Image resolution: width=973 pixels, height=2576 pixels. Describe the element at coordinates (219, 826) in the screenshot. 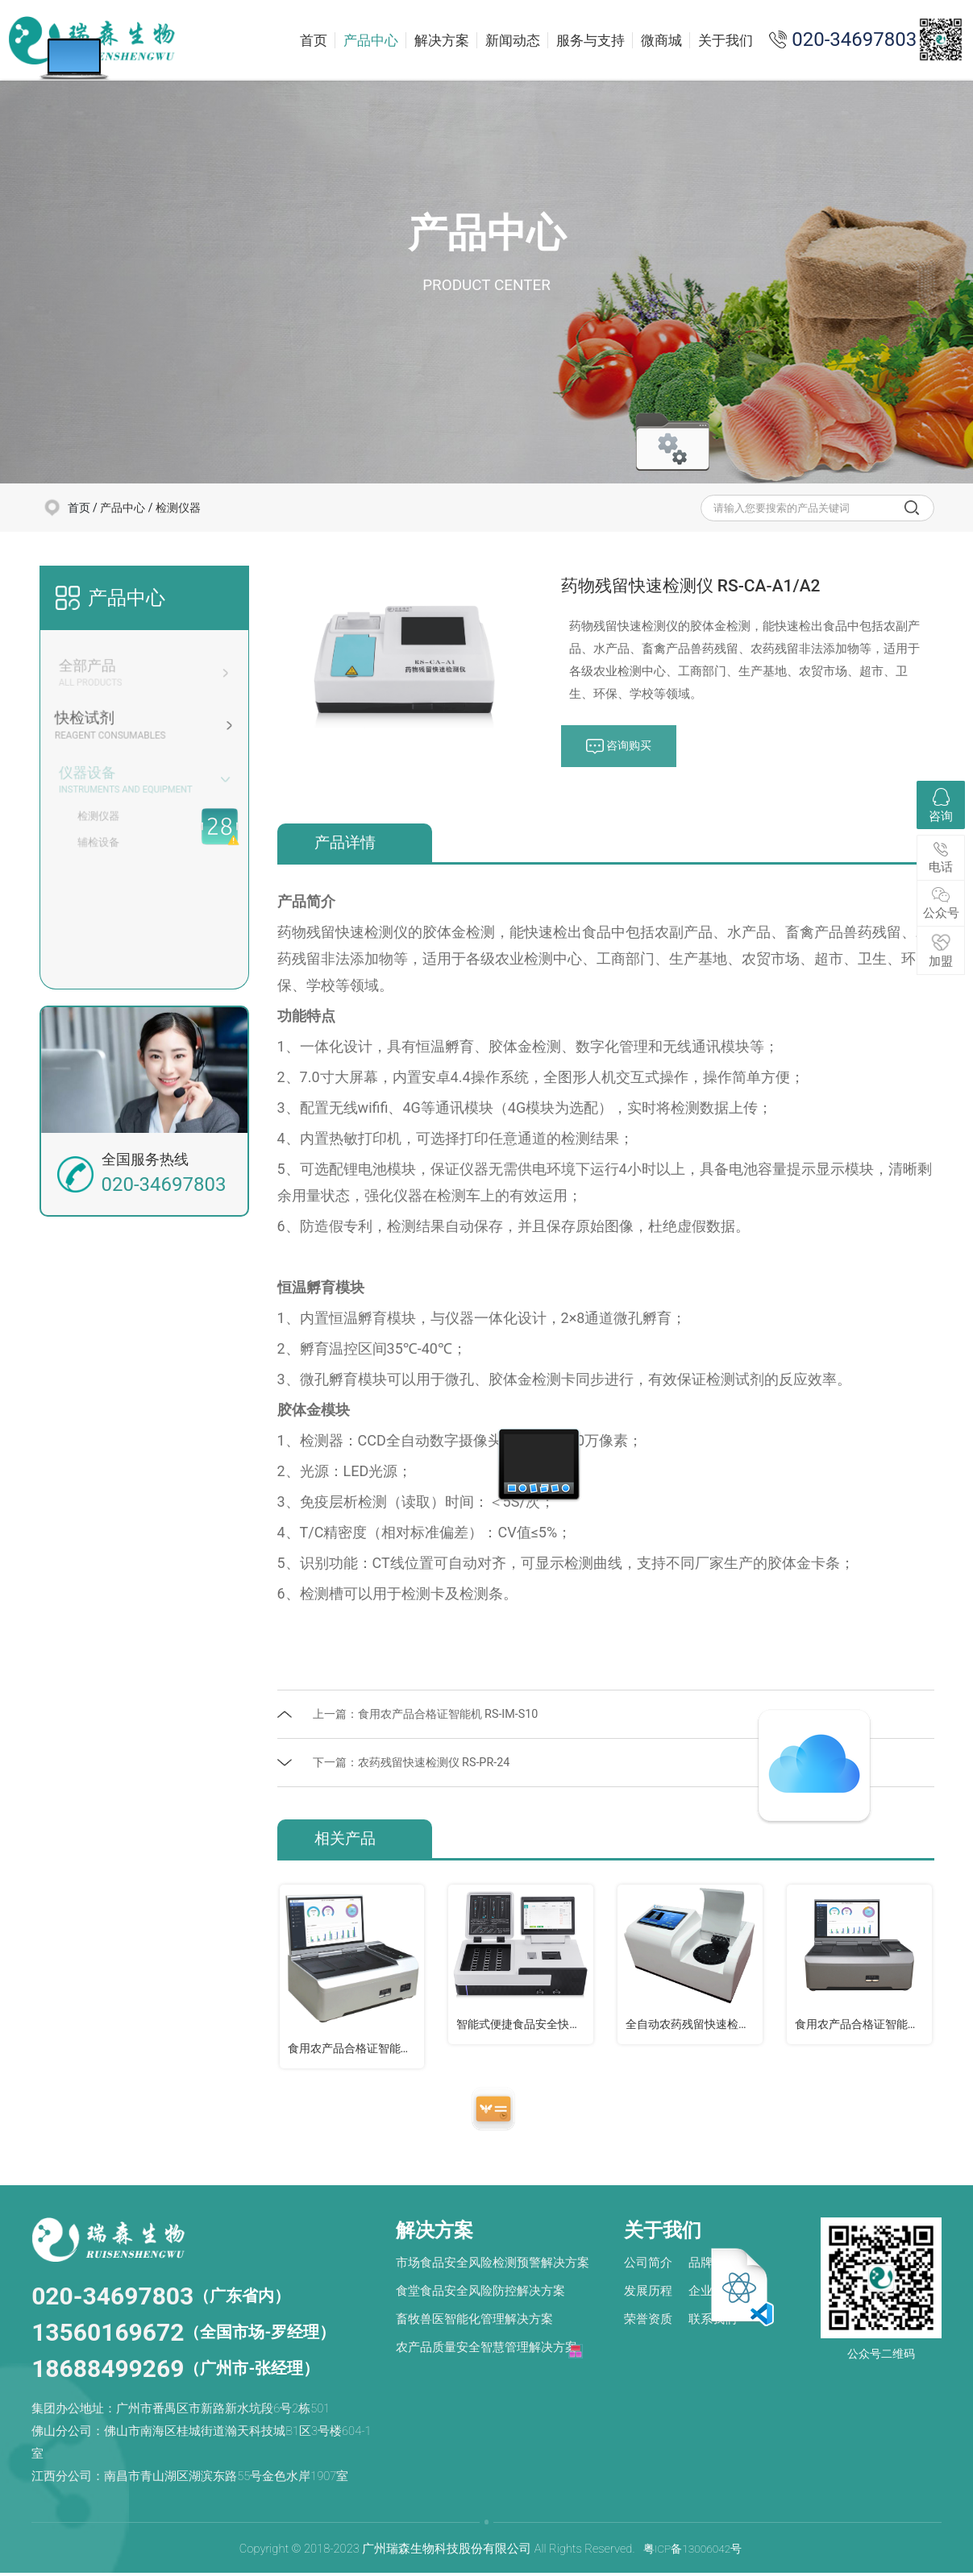

I see `indicates an upcoming appointment or event` at that location.